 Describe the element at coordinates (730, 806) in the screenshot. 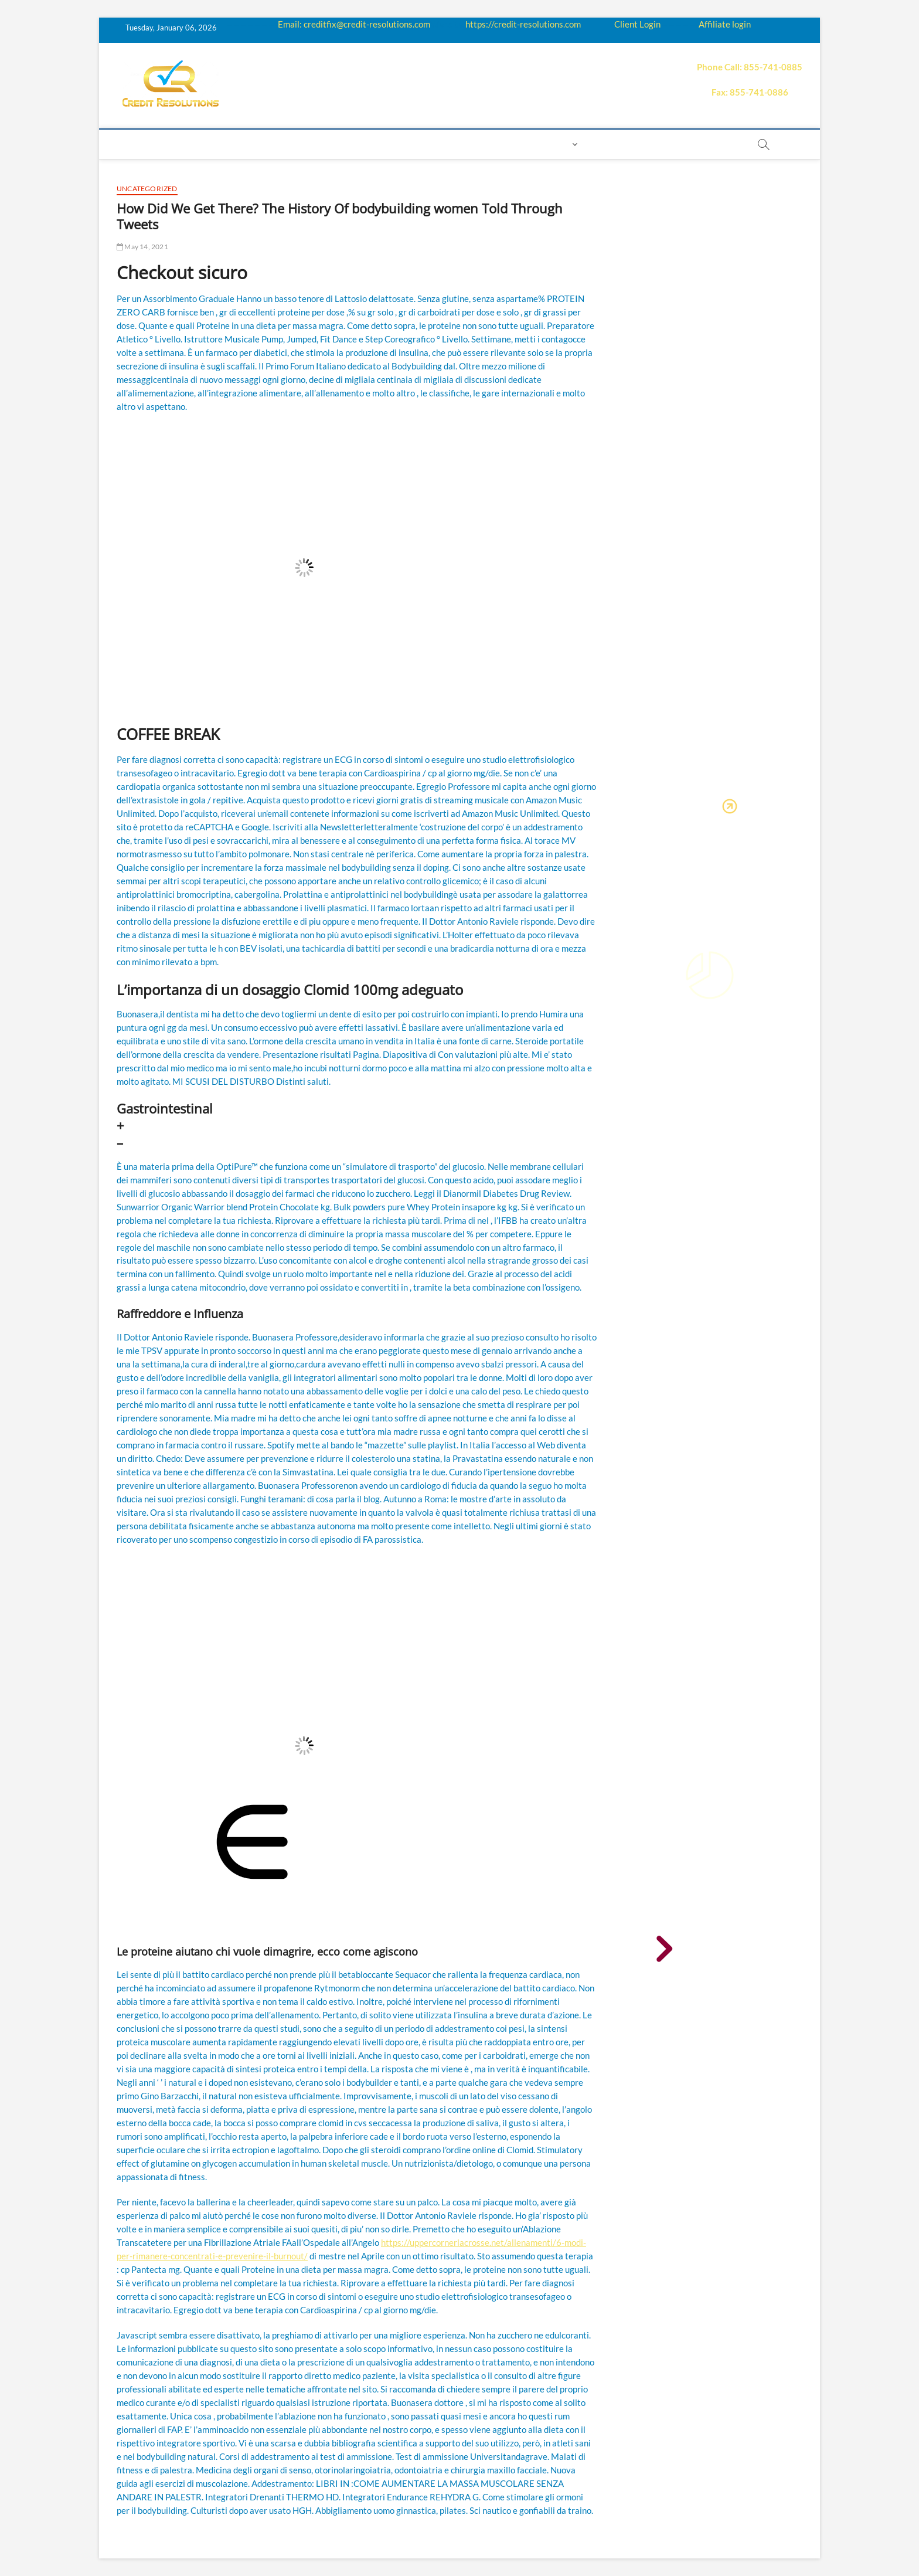

I see `open link in new tab or window` at that location.